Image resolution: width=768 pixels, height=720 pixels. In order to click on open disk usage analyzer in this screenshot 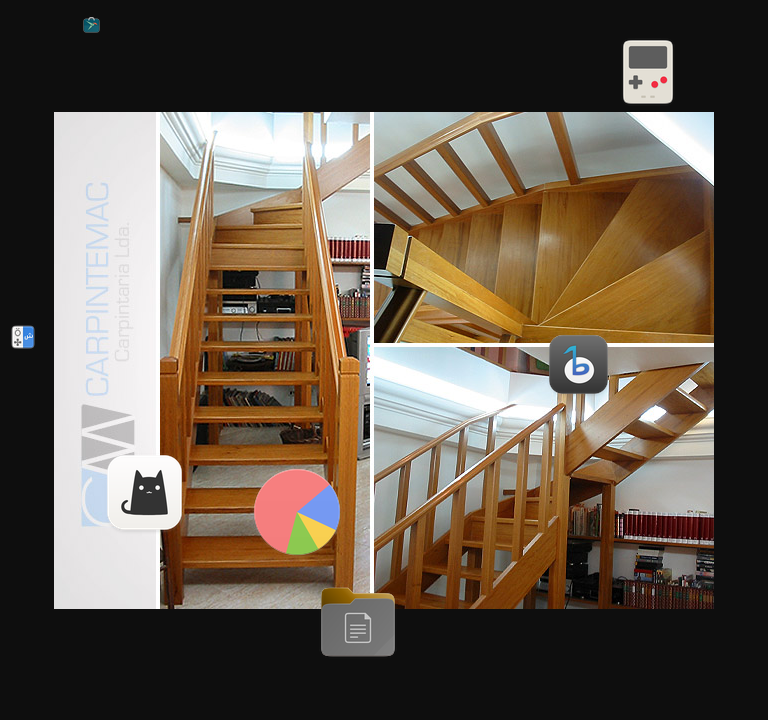, I will do `click(297, 512)`.